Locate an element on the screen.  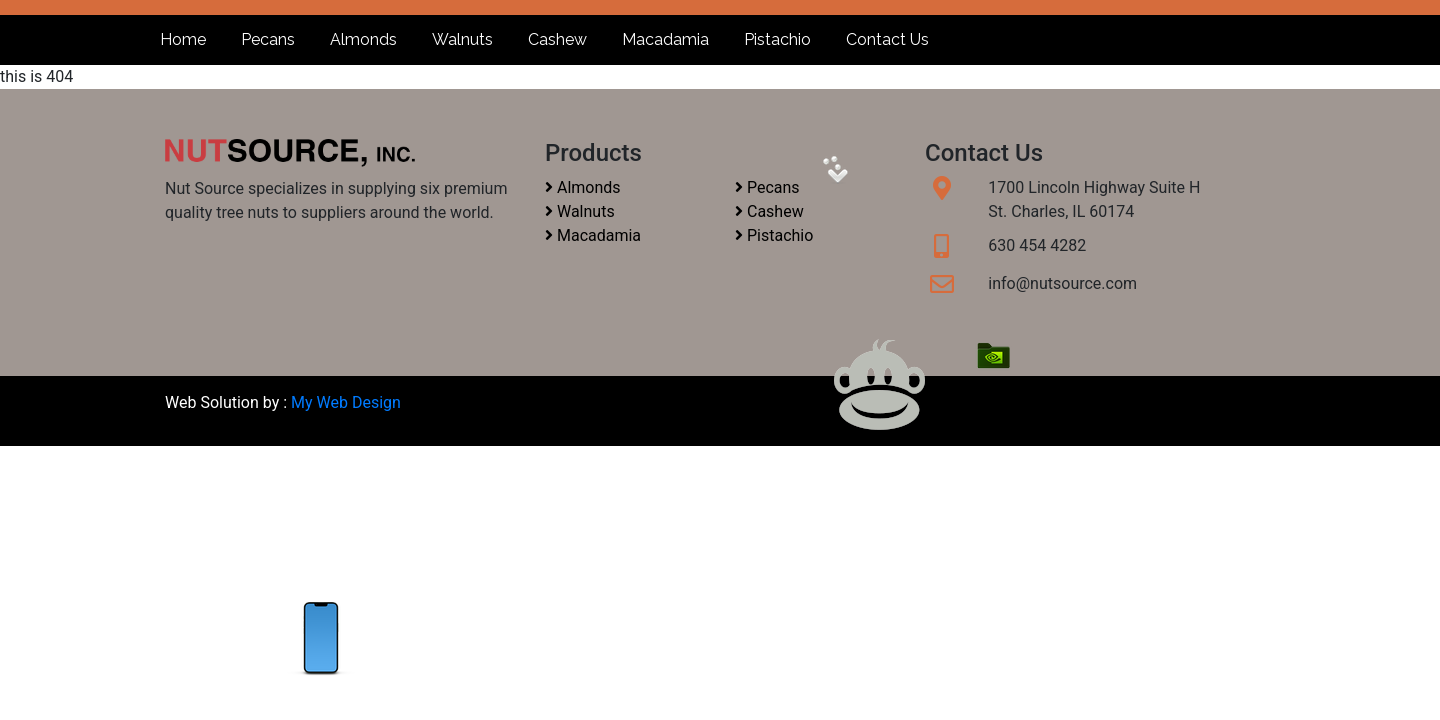
jump to a specific location or section is located at coordinates (835, 169).